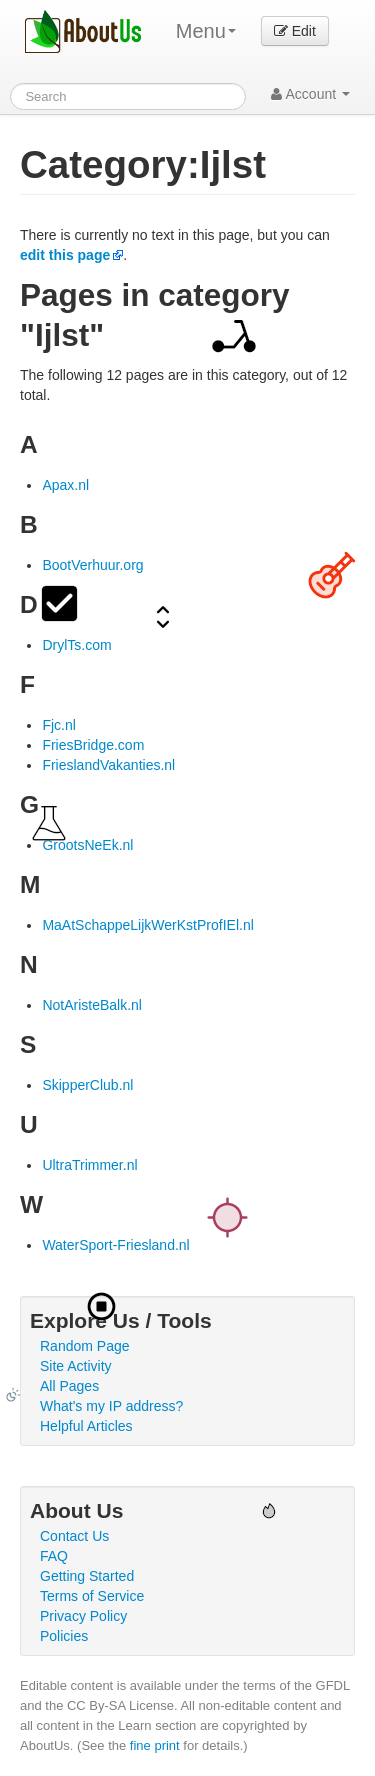  Describe the element at coordinates (331, 575) in the screenshot. I see `access music or audio content` at that location.